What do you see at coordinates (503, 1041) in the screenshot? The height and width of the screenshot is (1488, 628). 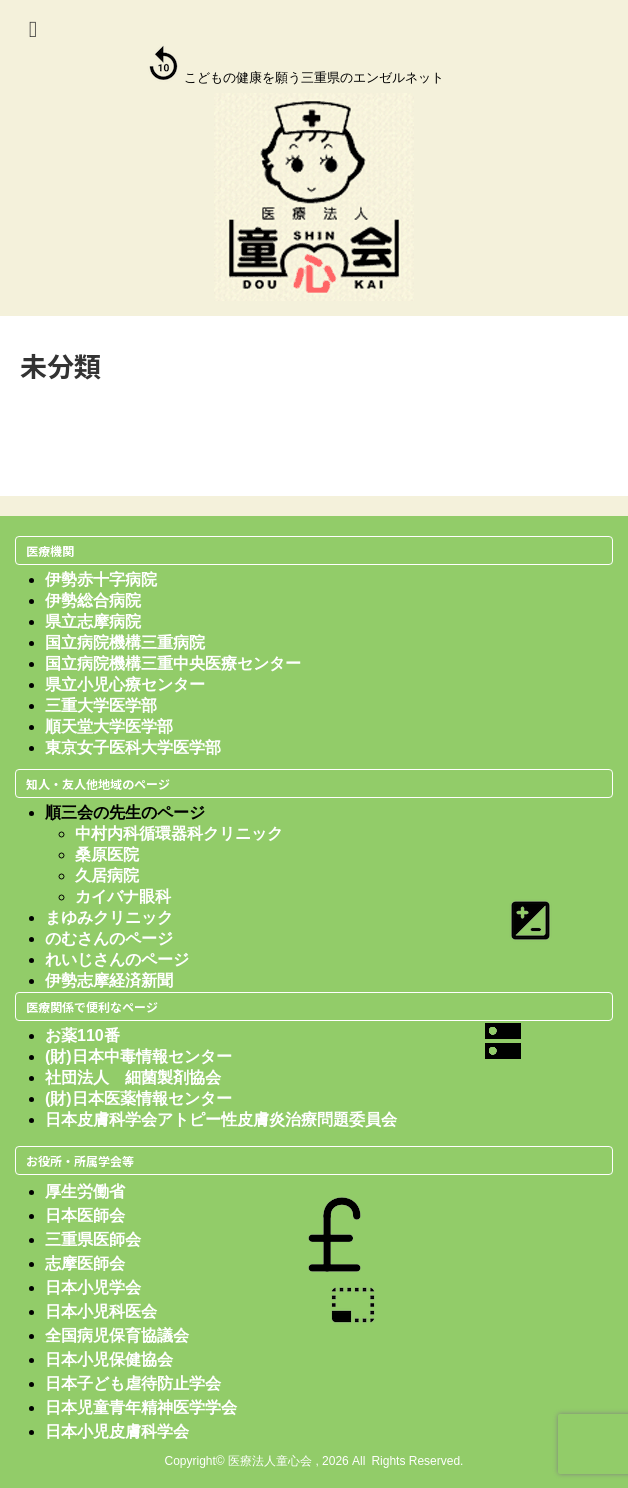 I see `access server or DNS settings` at bounding box center [503, 1041].